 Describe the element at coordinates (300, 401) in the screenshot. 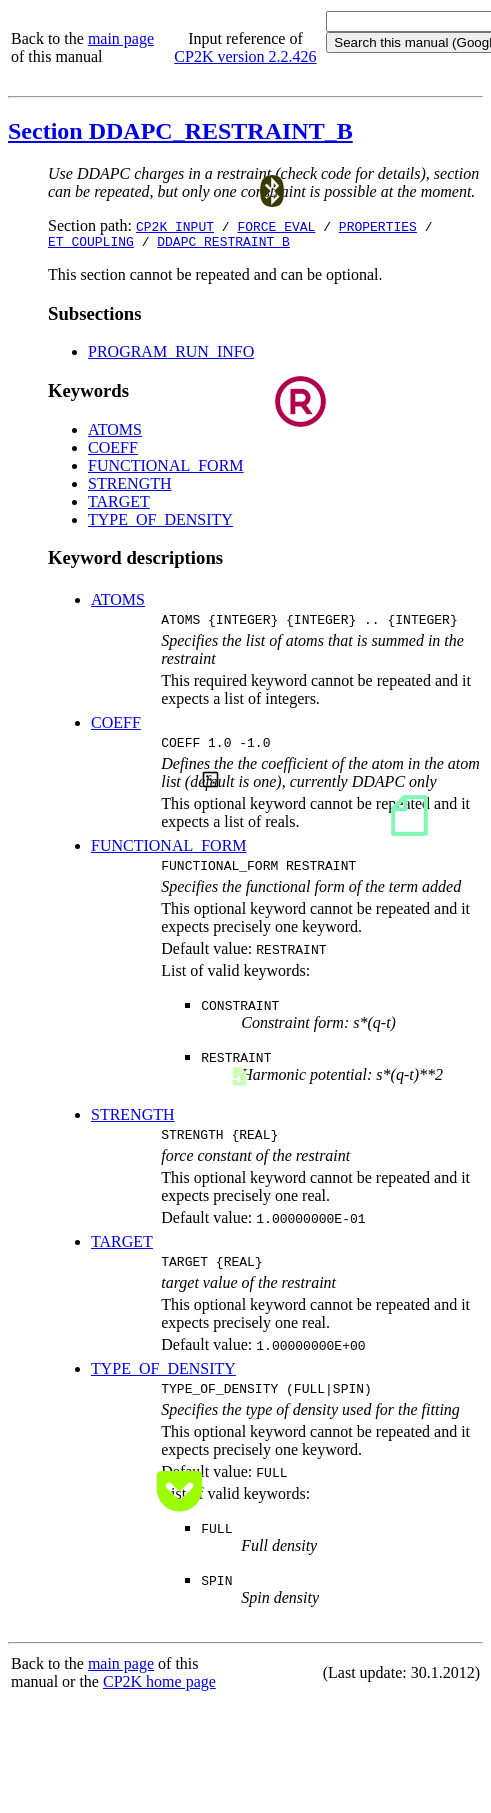

I see `indicates a registered trademark` at that location.